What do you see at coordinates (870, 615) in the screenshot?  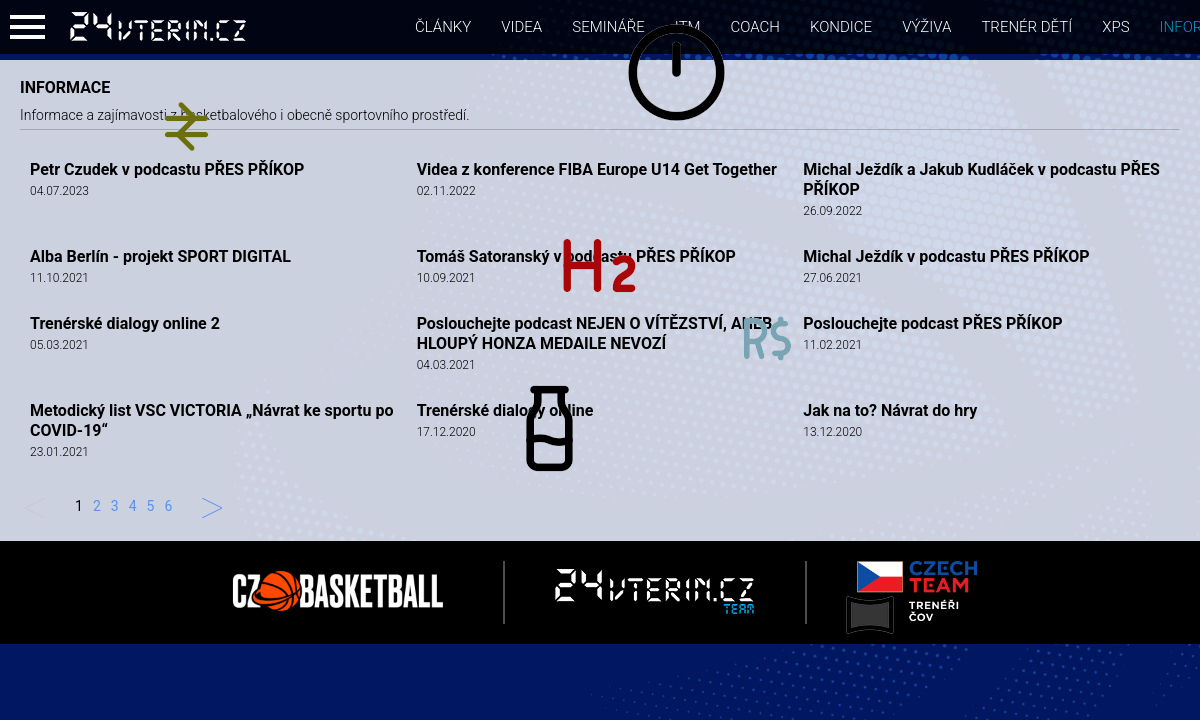 I see `switch to panorama photo mode` at bounding box center [870, 615].